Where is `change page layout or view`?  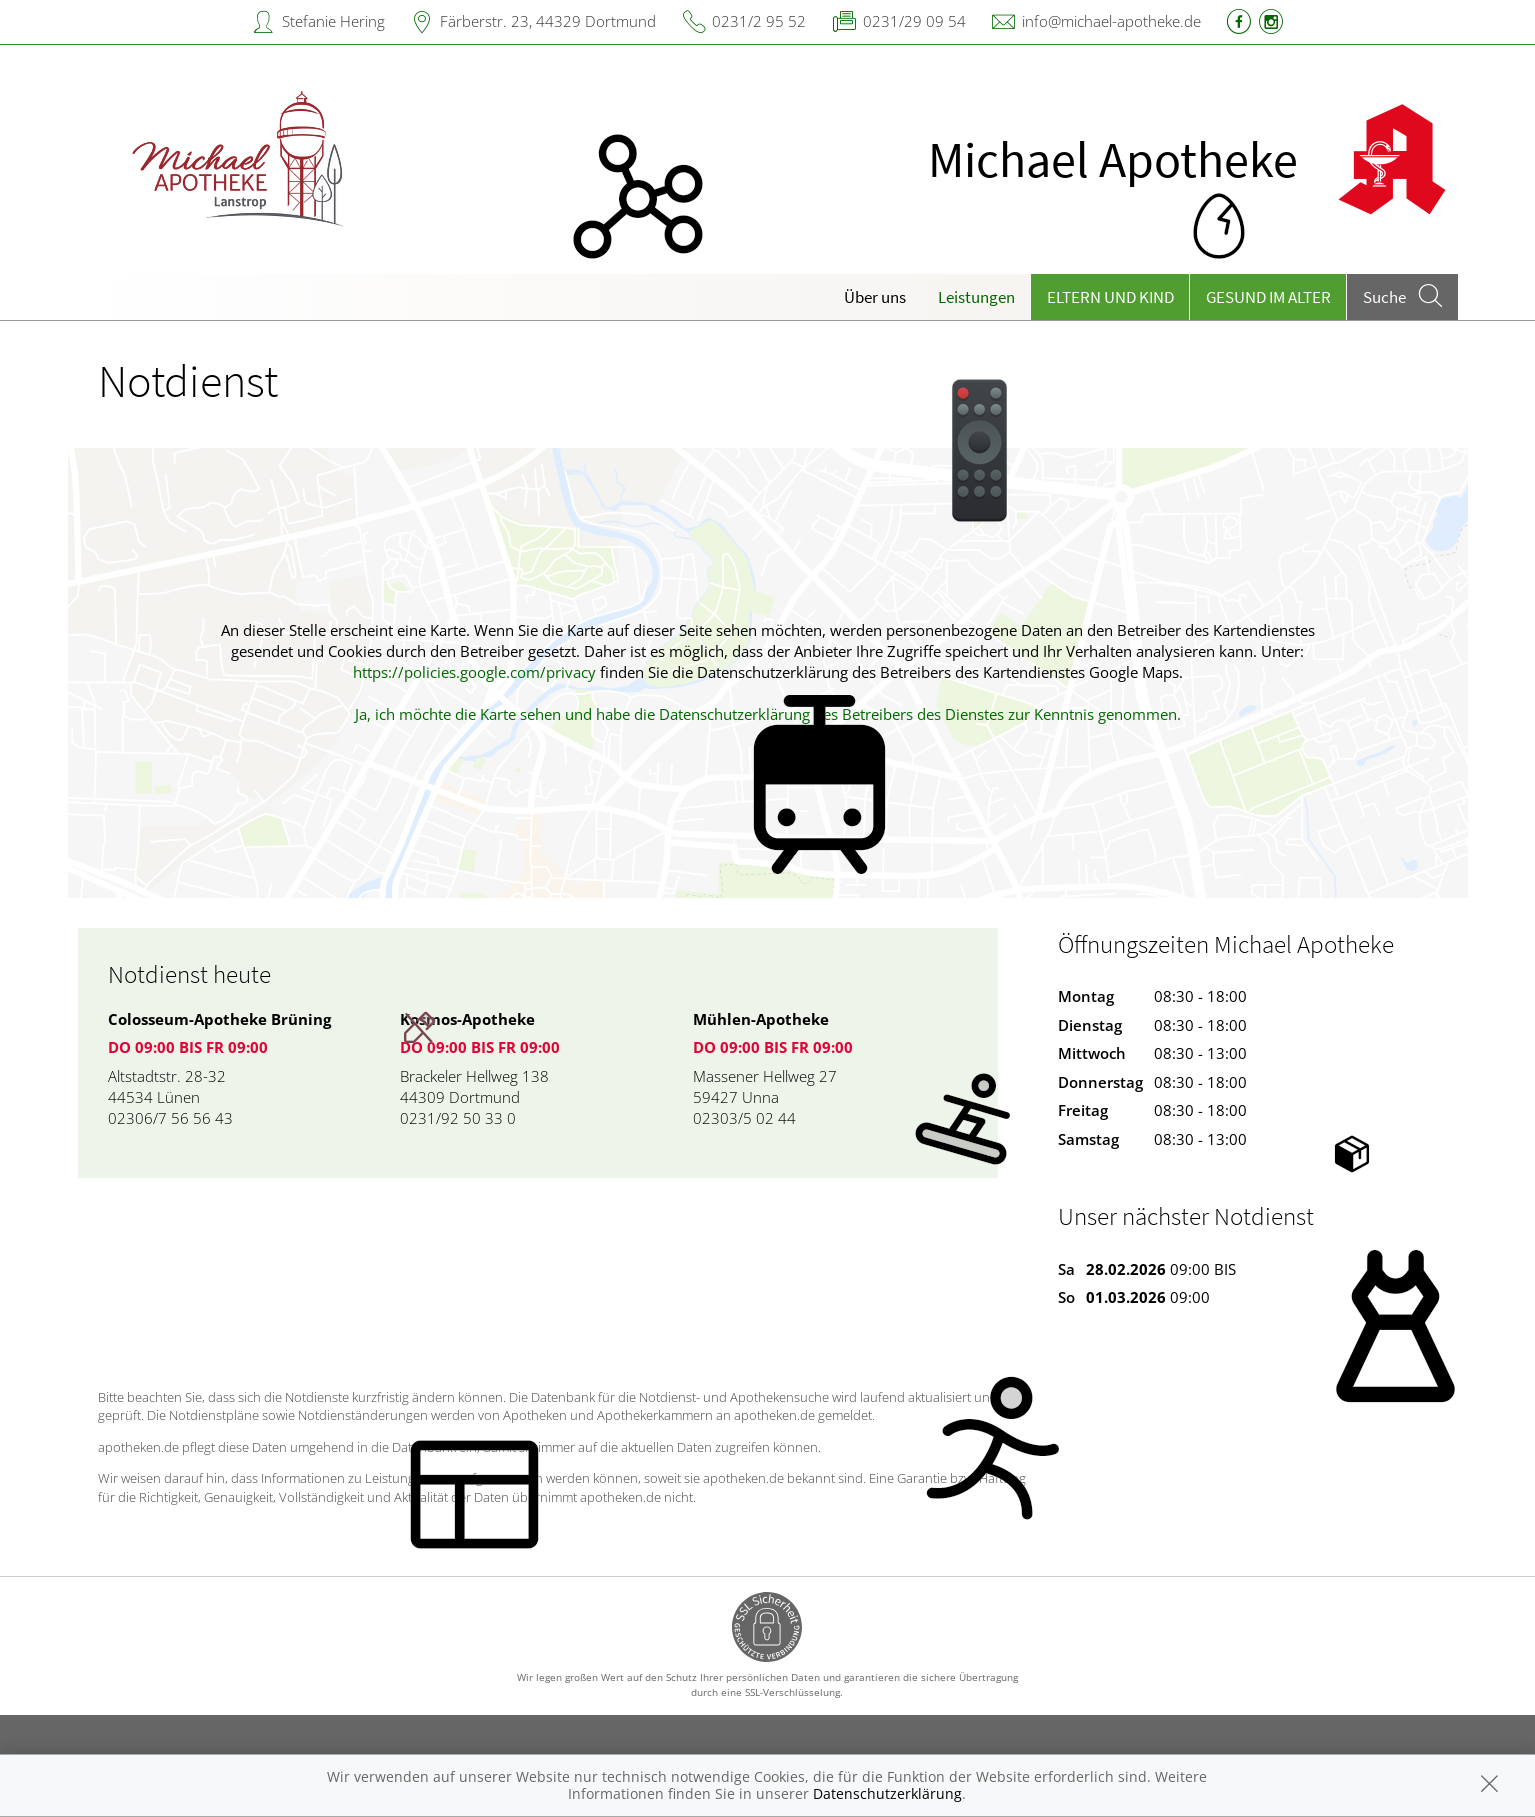
change page layout or view is located at coordinates (474, 1494).